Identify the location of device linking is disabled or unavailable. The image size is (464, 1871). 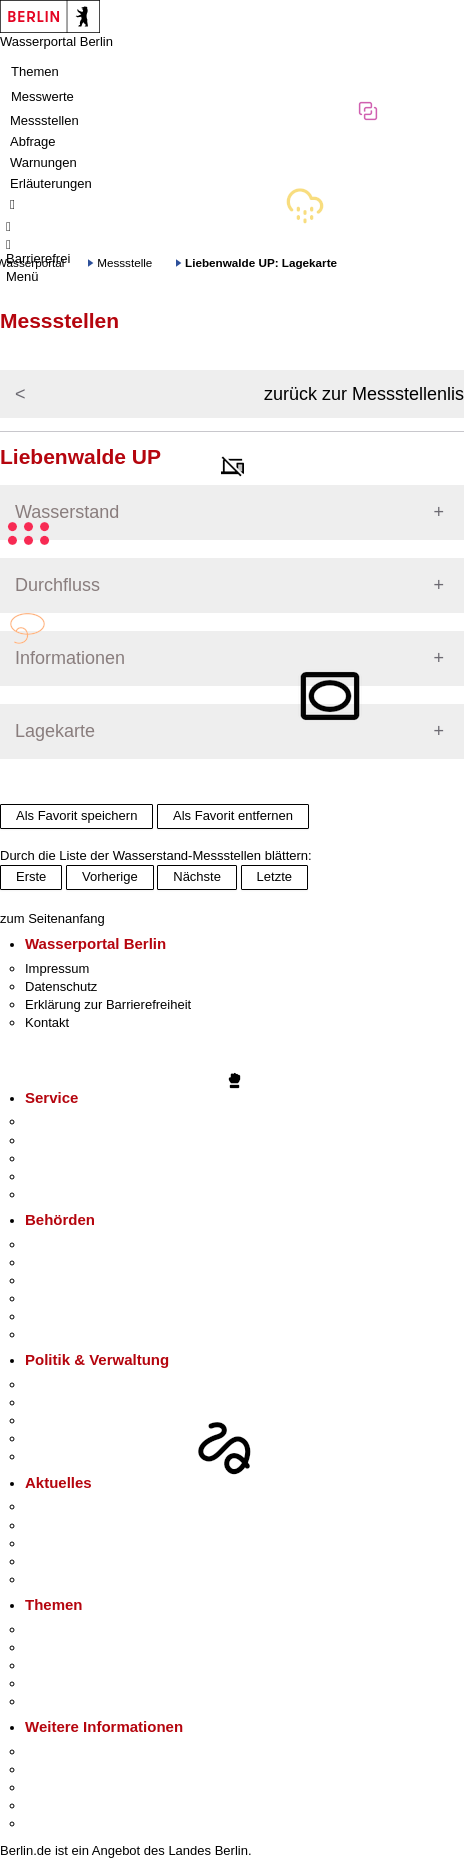
(232, 466).